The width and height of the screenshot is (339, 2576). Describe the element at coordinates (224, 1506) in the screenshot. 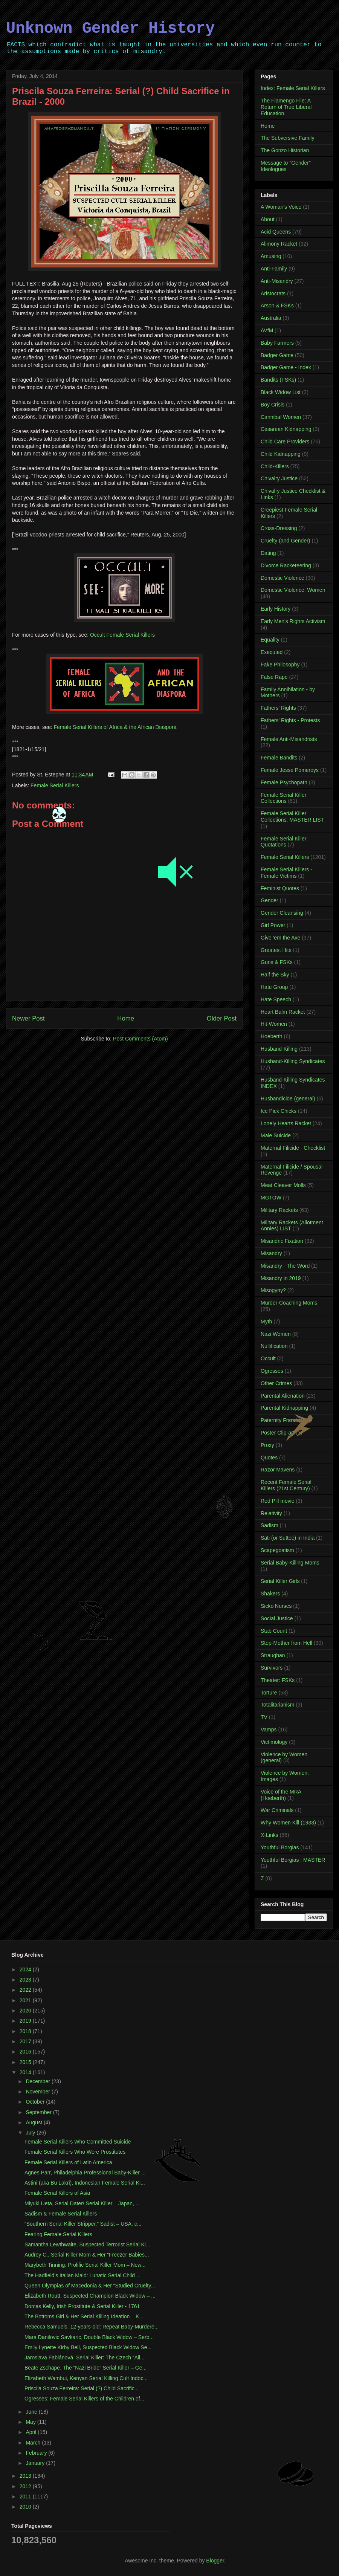

I see `authenticate using fingerprint` at that location.